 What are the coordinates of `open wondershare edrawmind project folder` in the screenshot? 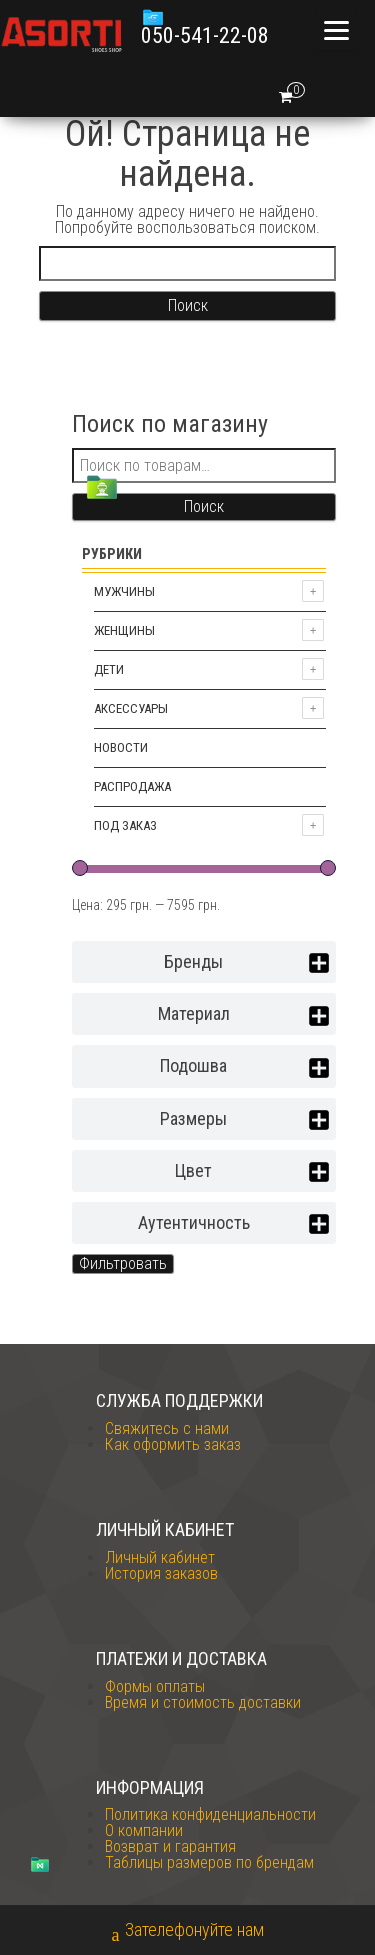 It's located at (40, 1865).